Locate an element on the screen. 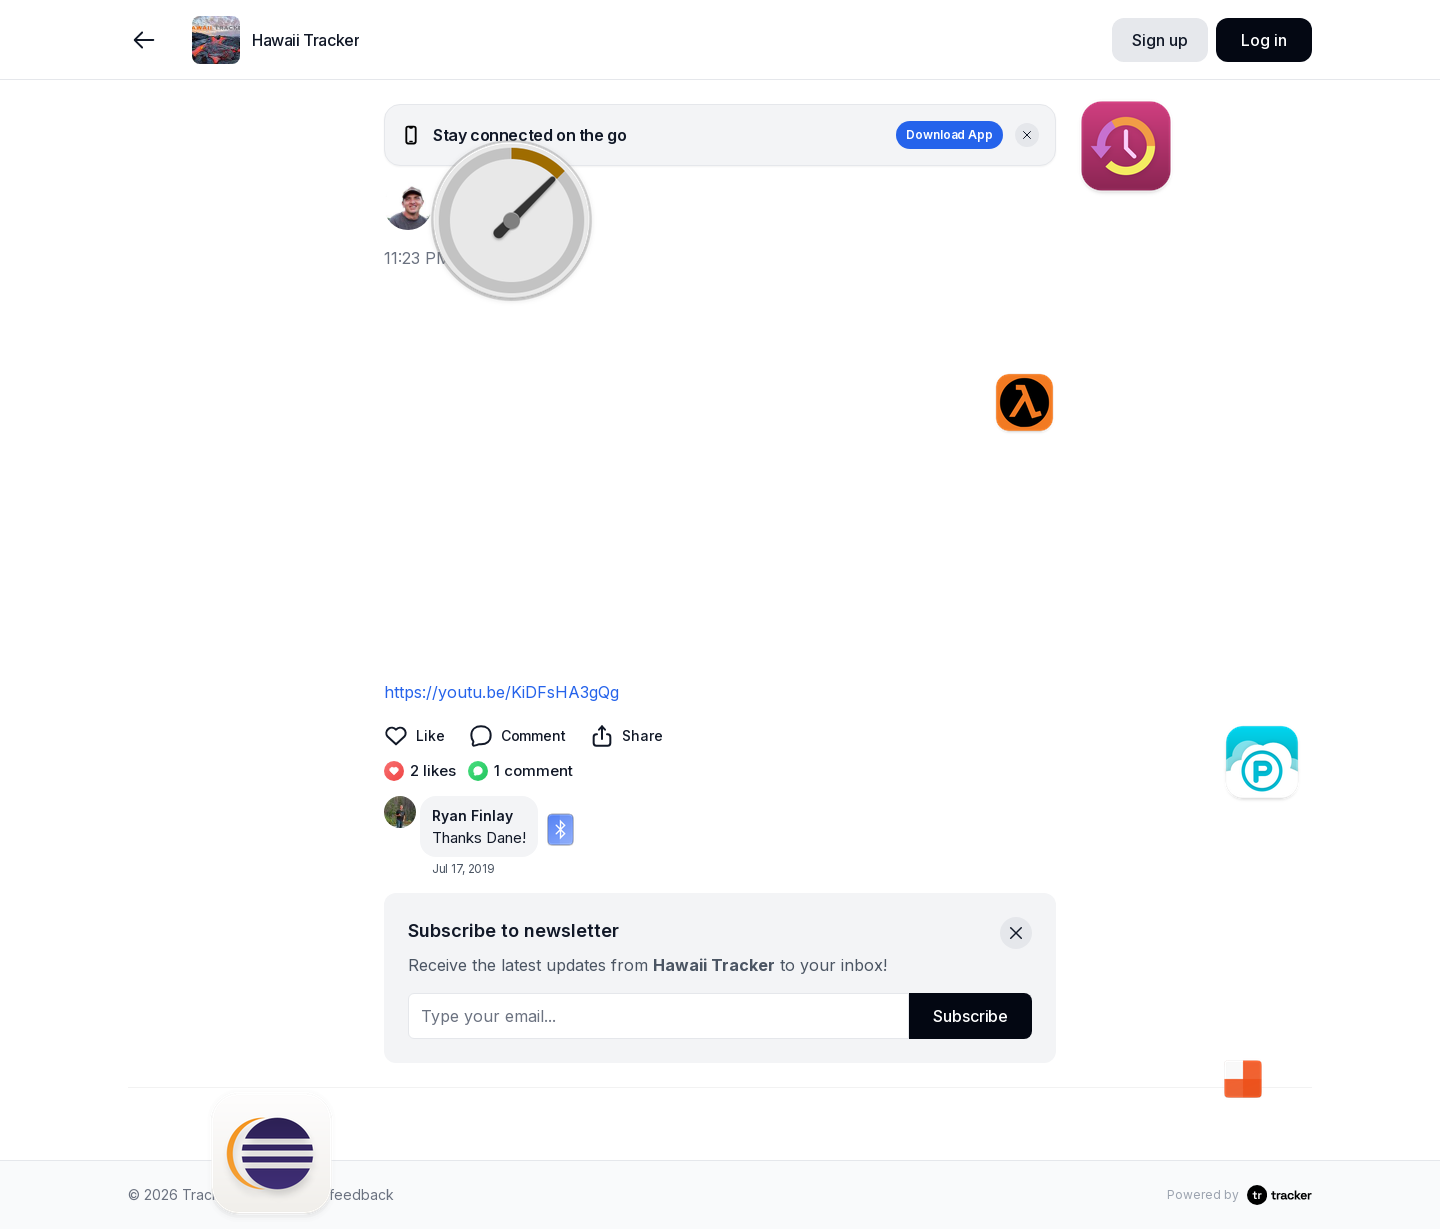  open pika backup to manage system backups is located at coordinates (1126, 146).